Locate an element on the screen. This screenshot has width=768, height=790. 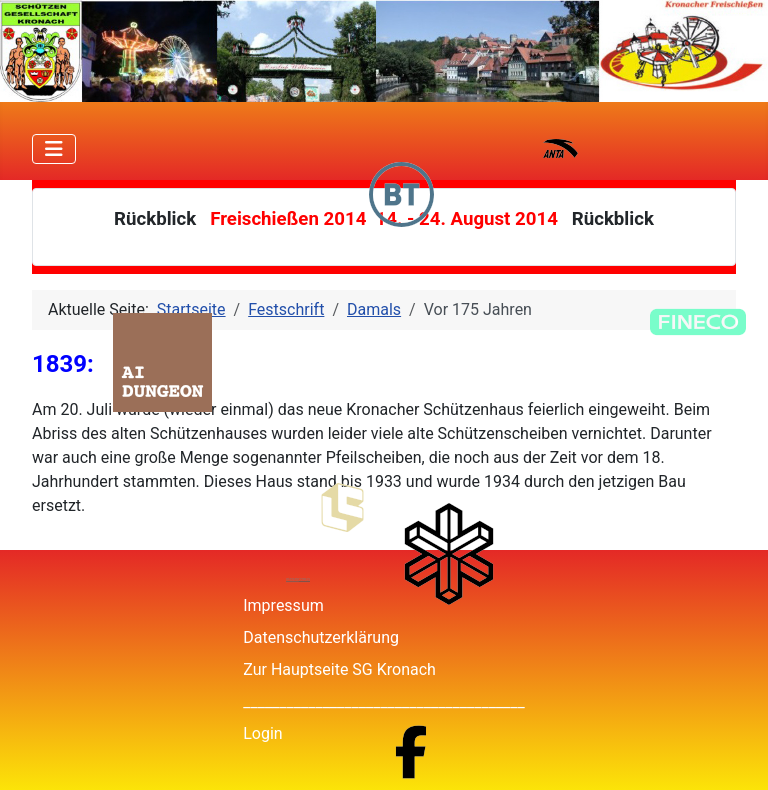
matternet company logo is located at coordinates (449, 554).